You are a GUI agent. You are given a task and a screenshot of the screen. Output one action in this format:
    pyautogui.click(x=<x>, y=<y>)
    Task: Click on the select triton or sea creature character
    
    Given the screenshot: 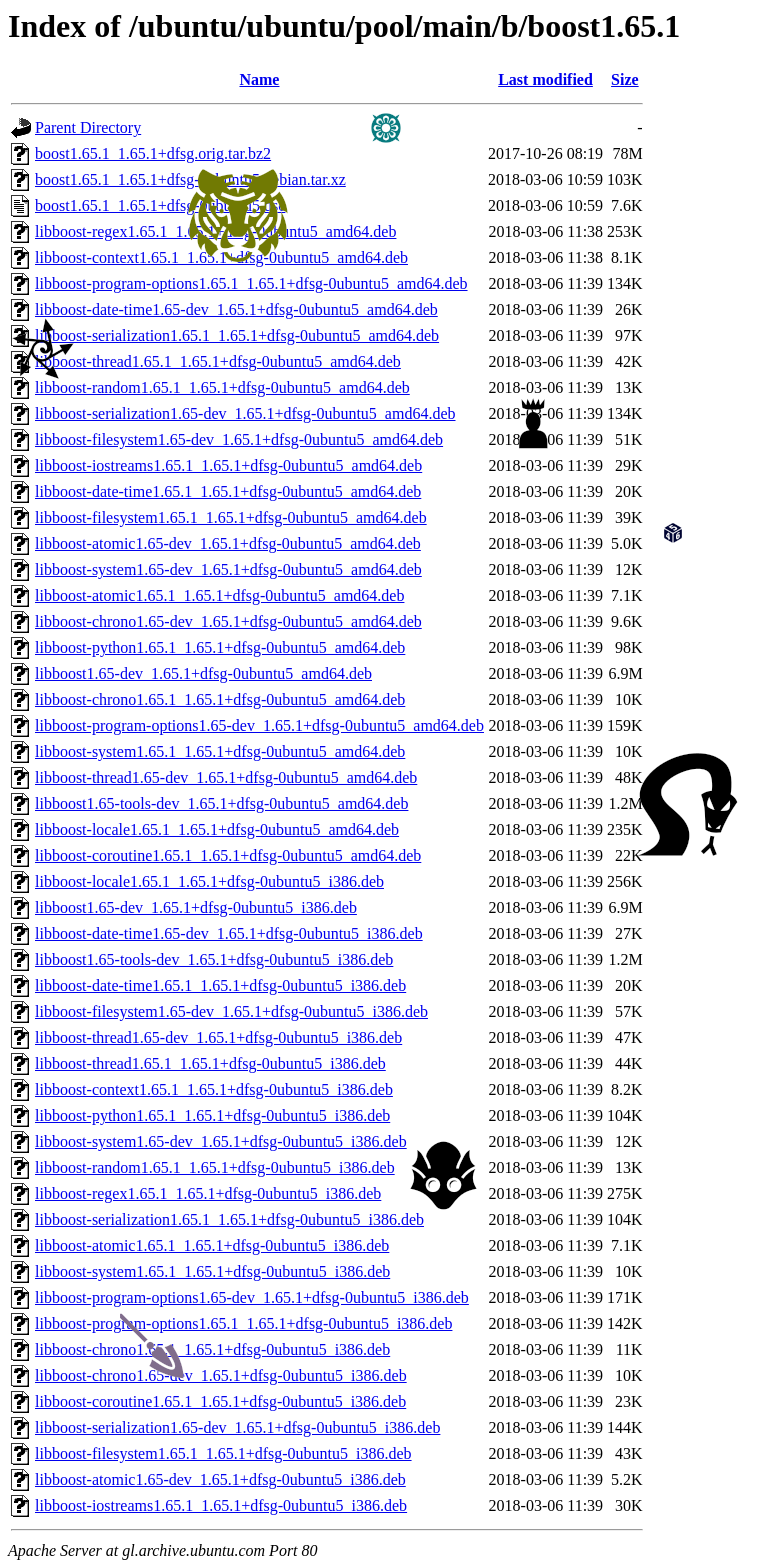 What is the action you would take?
    pyautogui.click(x=443, y=1175)
    